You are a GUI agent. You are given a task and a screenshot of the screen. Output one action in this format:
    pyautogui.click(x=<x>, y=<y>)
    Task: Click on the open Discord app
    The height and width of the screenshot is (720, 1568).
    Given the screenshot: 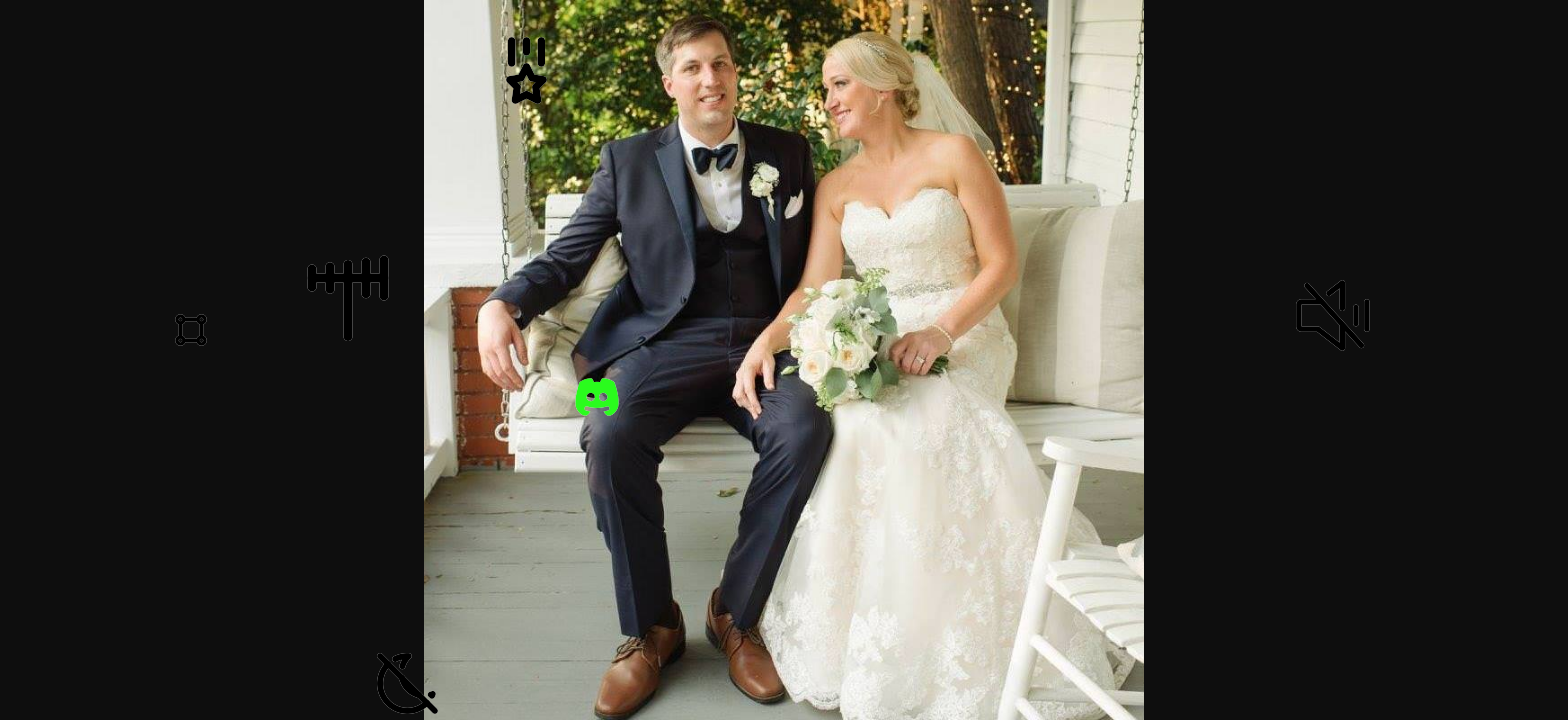 What is the action you would take?
    pyautogui.click(x=597, y=397)
    